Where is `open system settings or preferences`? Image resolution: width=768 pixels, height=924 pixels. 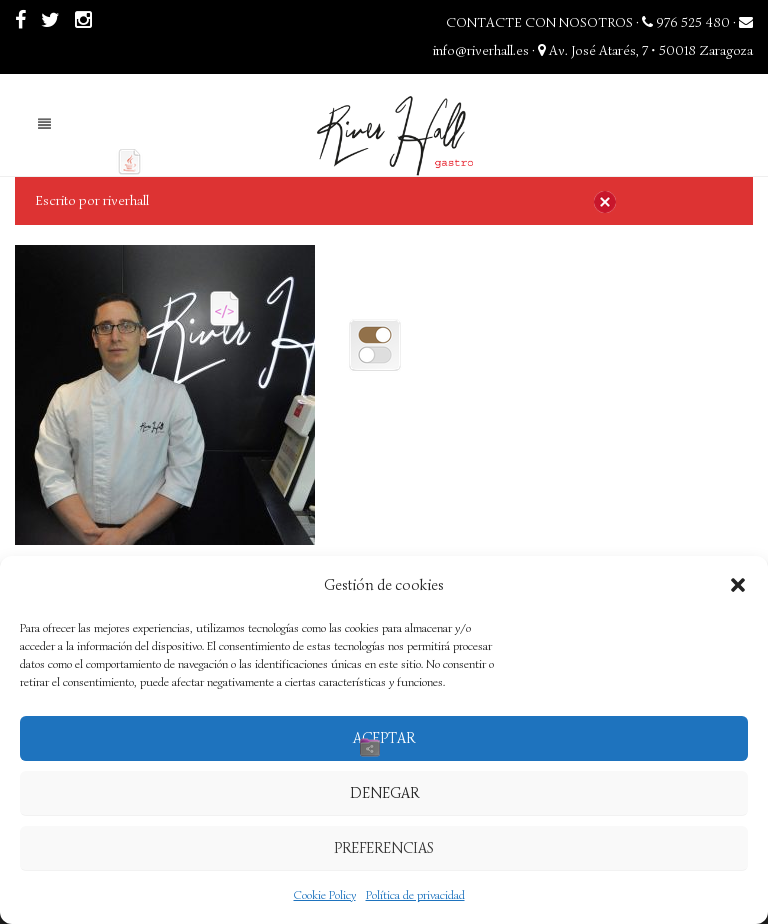
open system settings or preferences is located at coordinates (375, 345).